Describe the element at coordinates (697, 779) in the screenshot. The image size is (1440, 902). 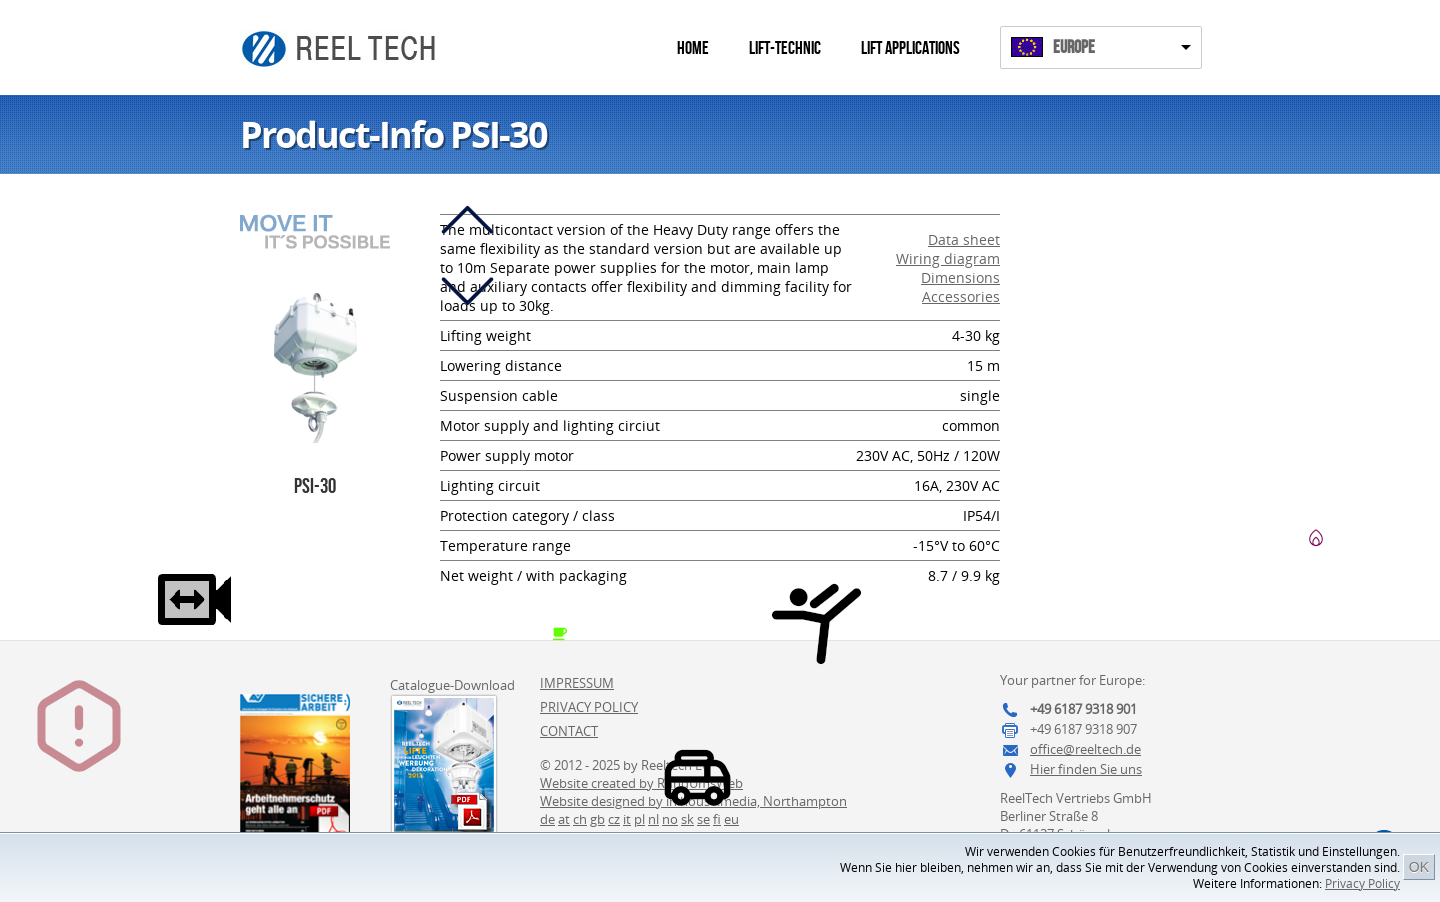
I see `browse RV or camper van rentals` at that location.